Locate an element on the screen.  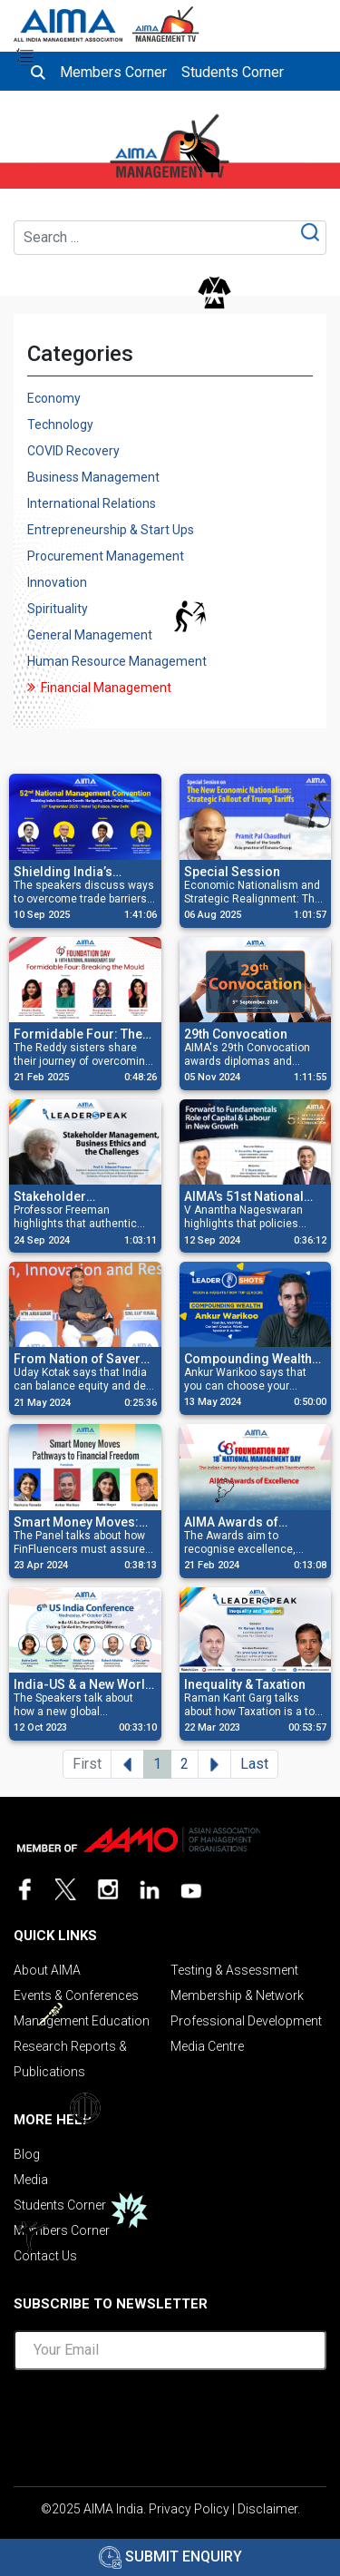
access mining or resource gathering features is located at coordinates (189, 616).